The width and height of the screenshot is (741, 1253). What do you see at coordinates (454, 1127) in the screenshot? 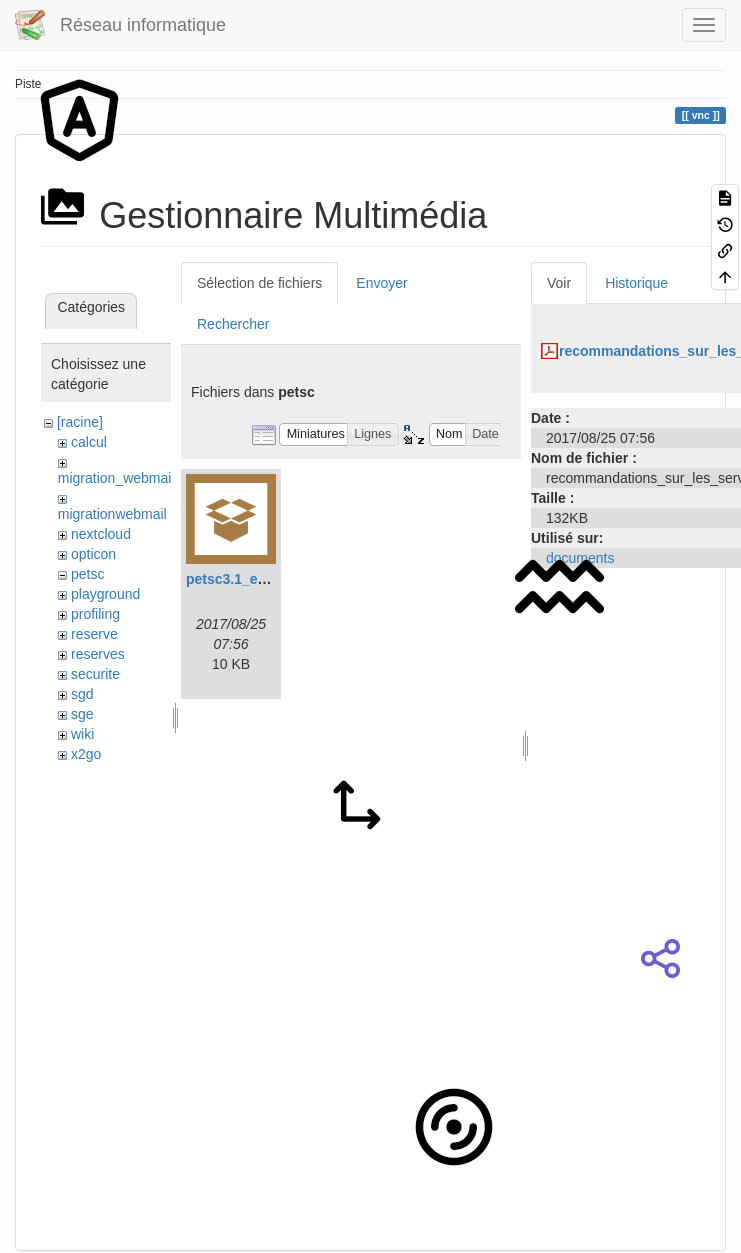
I see `play or access music library` at bounding box center [454, 1127].